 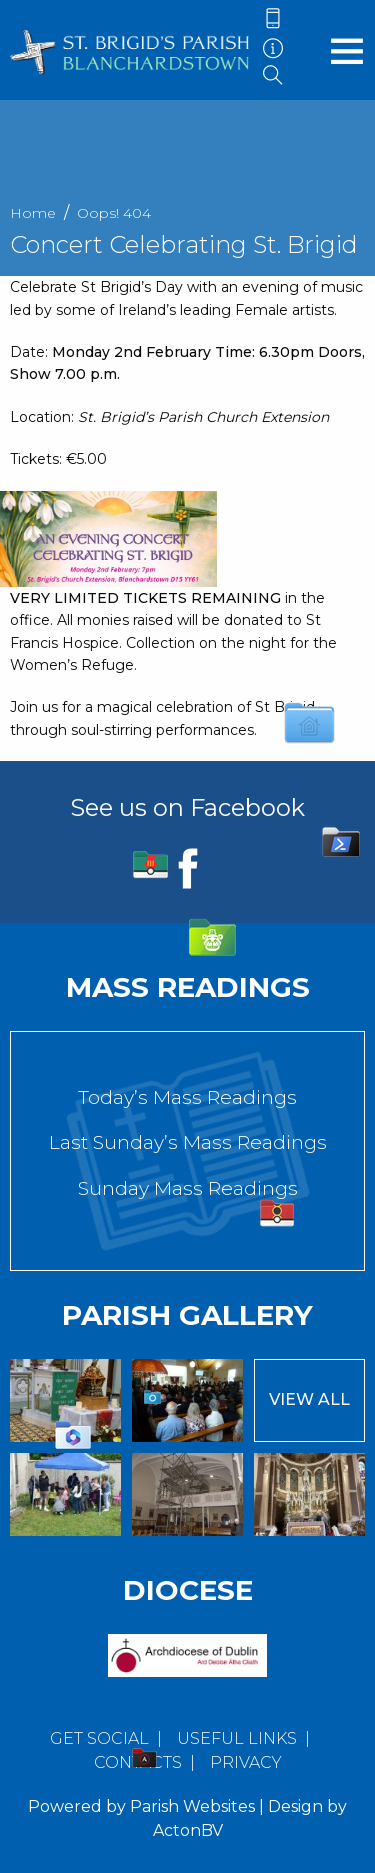 What do you see at coordinates (150, 865) in the screenshot?
I see `open pokémon lure ball themed folder` at bounding box center [150, 865].